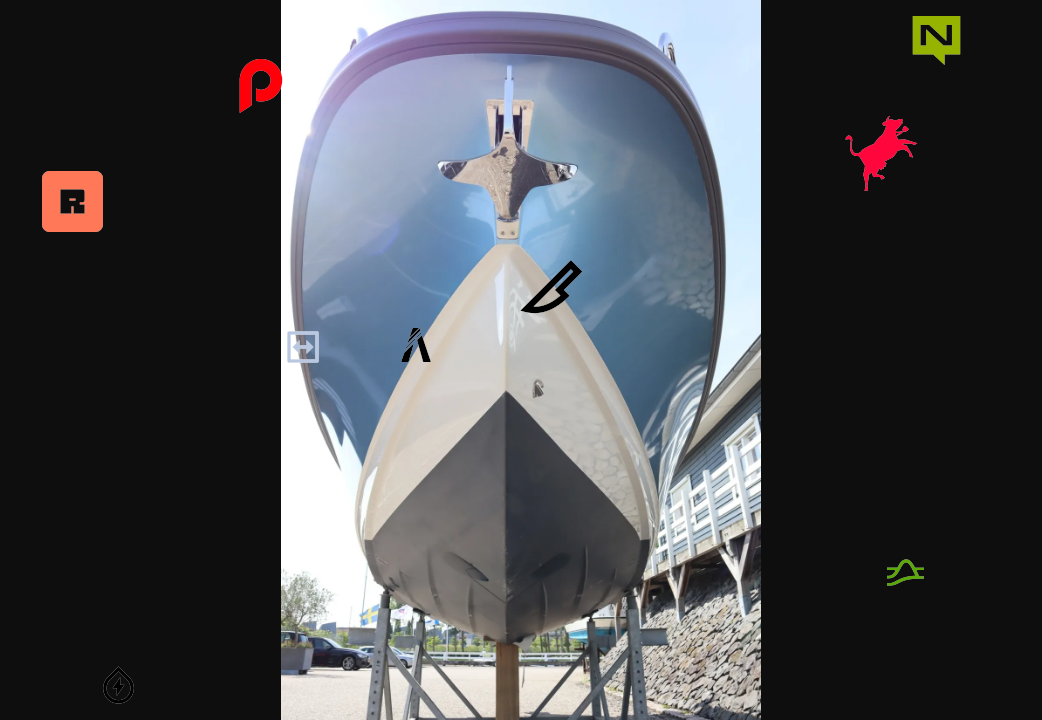 The width and height of the screenshot is (1042, 720). What do you see at coordinates (936, 40) in the screenshot?
I see `NATS.io messaging system logo` at bounding box center [936, 40].